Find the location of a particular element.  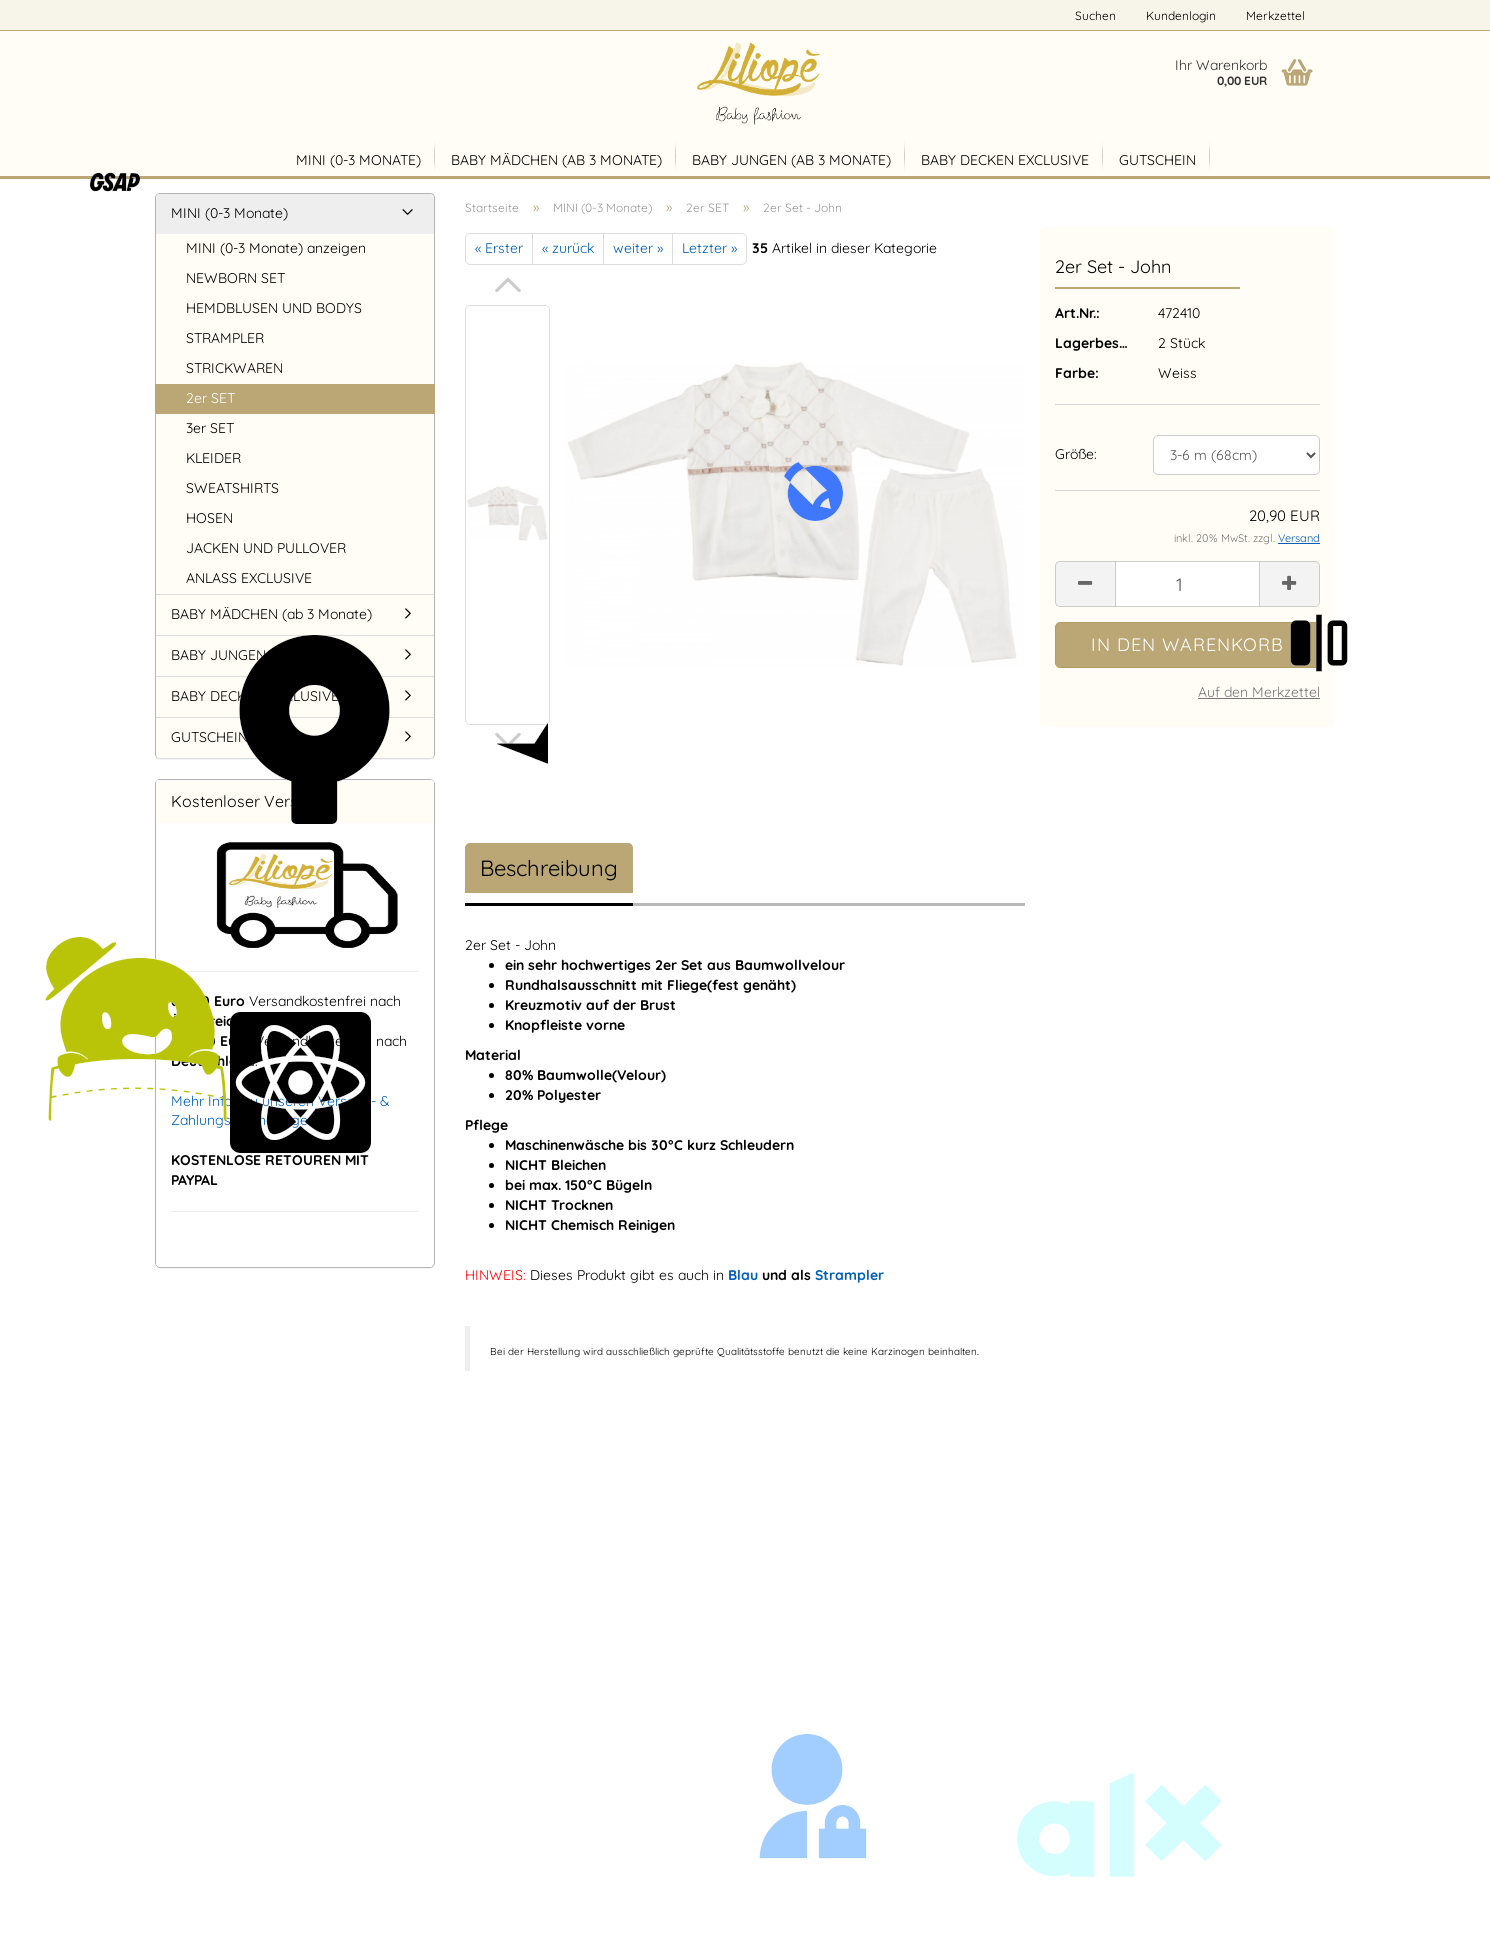

visit protondb website for linux gaming compatibility is located at coordinates (300, 1082).